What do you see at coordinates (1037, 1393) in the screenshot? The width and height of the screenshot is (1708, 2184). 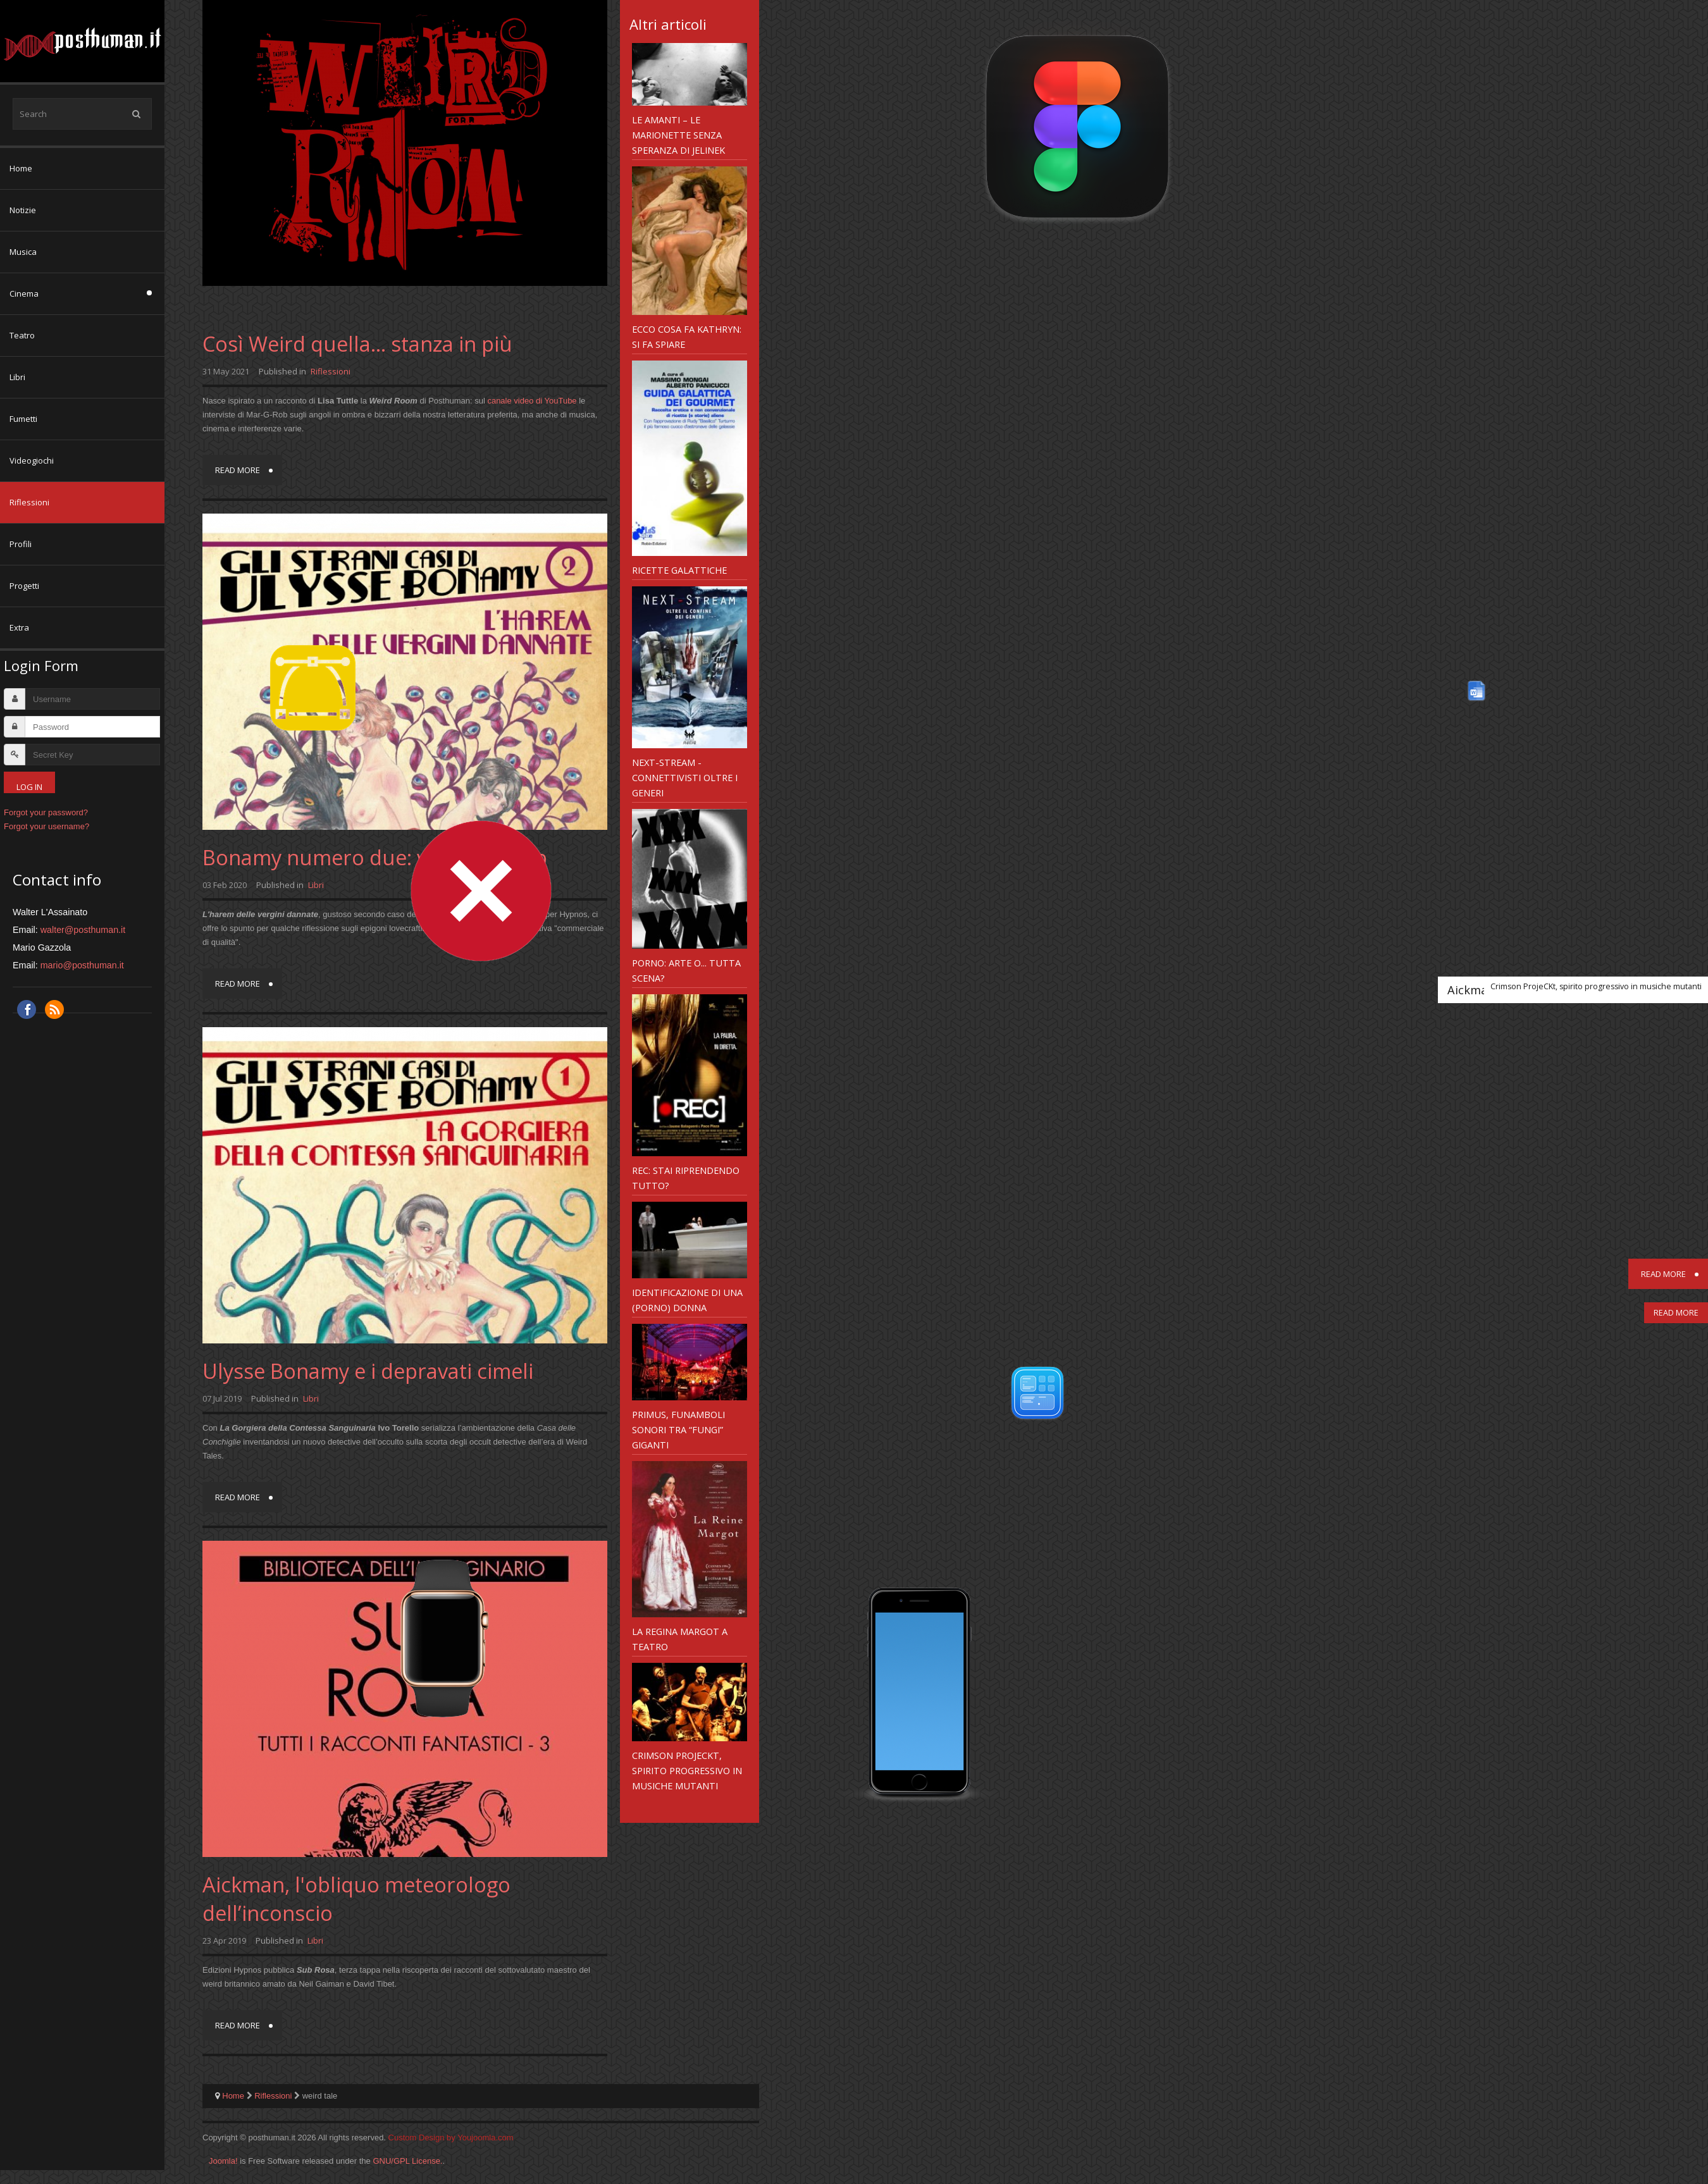 I see `open widgetkit simulator app` at bounding box center [1037, 1393].